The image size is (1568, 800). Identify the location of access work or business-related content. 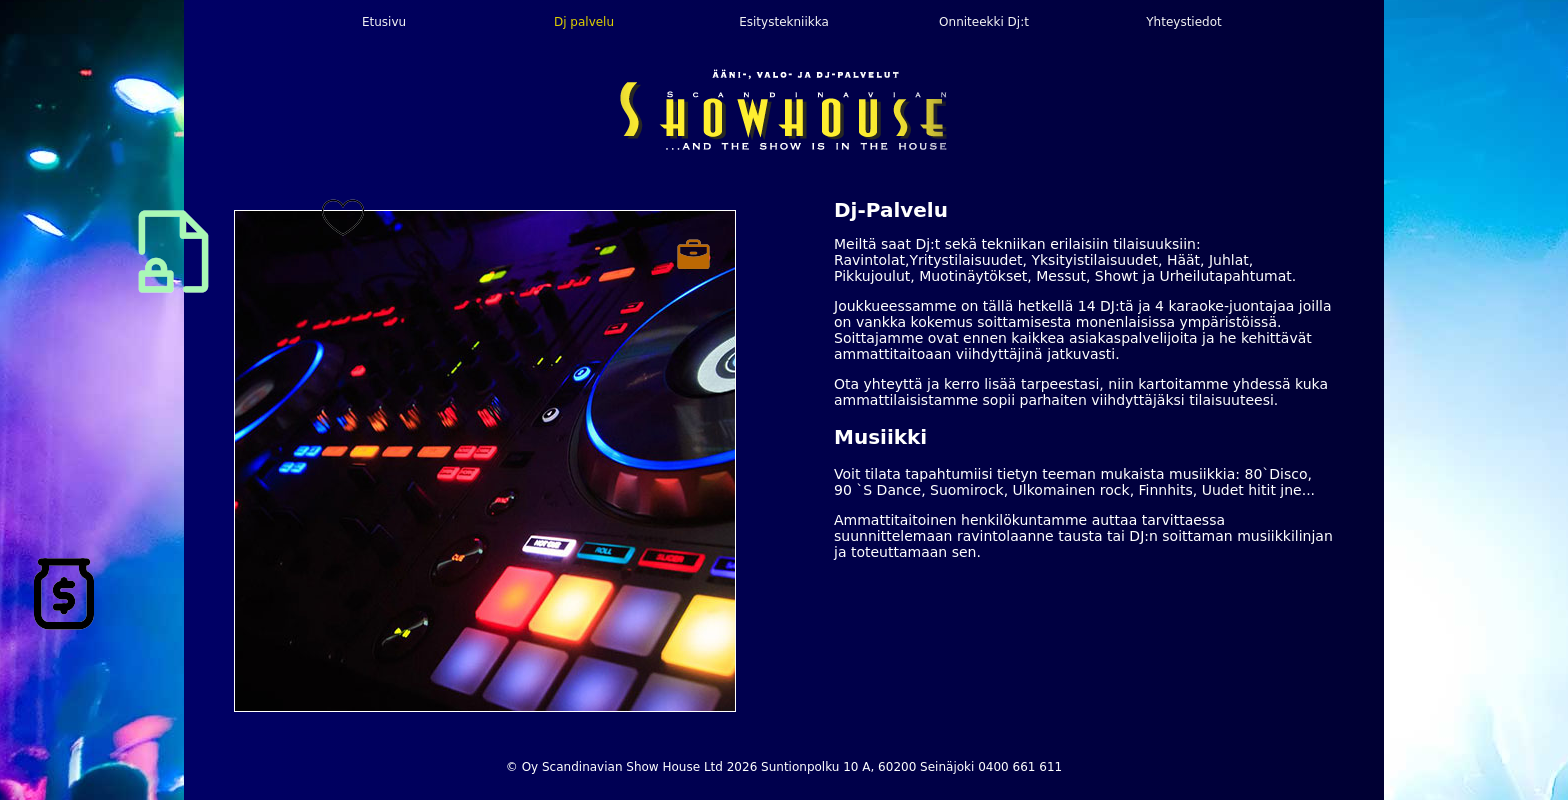
(693, 255).